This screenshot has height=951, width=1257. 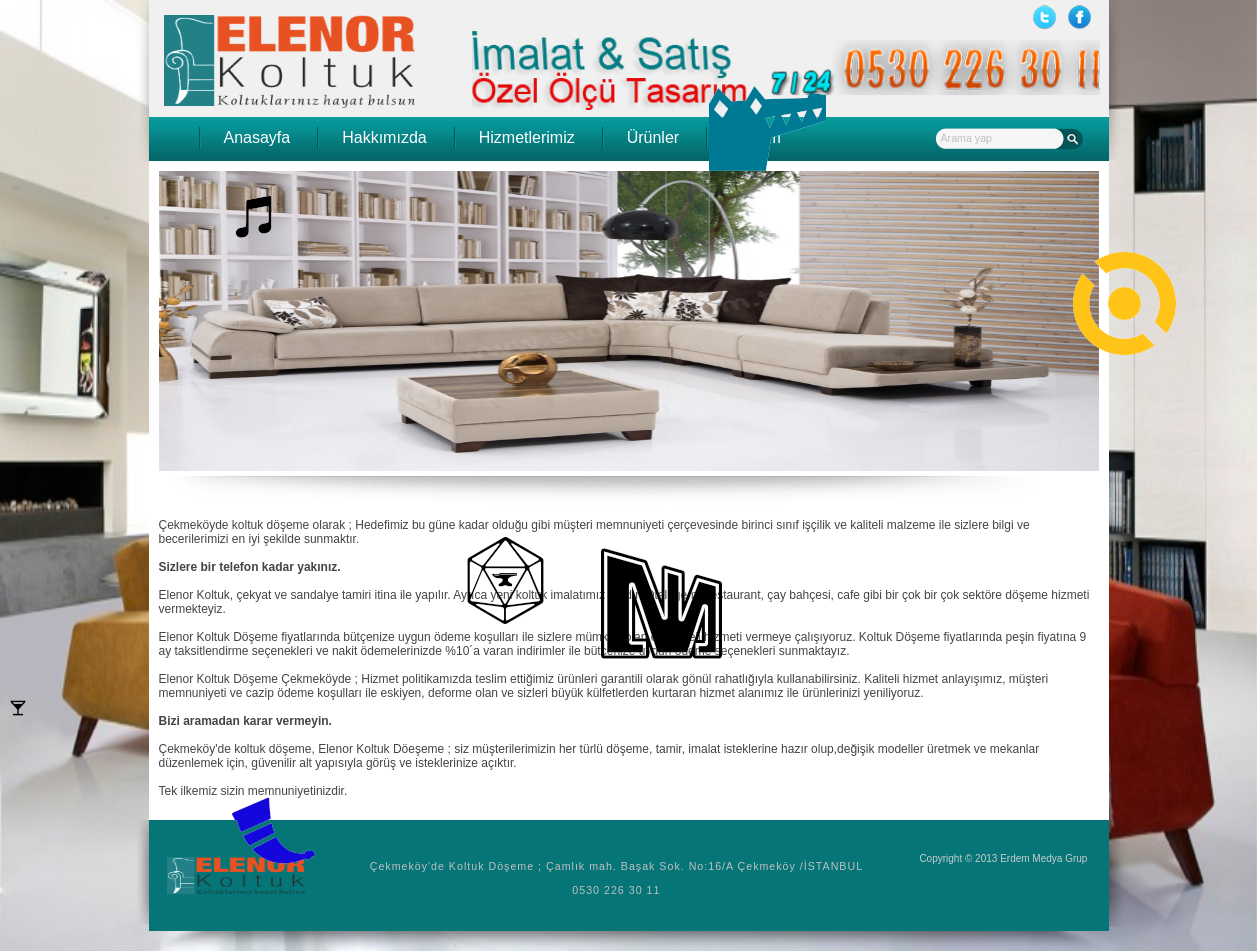 What do you see at coordinates (661, 603) in the screenshot?
I see `visit the AlliedModders community website` at bounding box center [661, 603].